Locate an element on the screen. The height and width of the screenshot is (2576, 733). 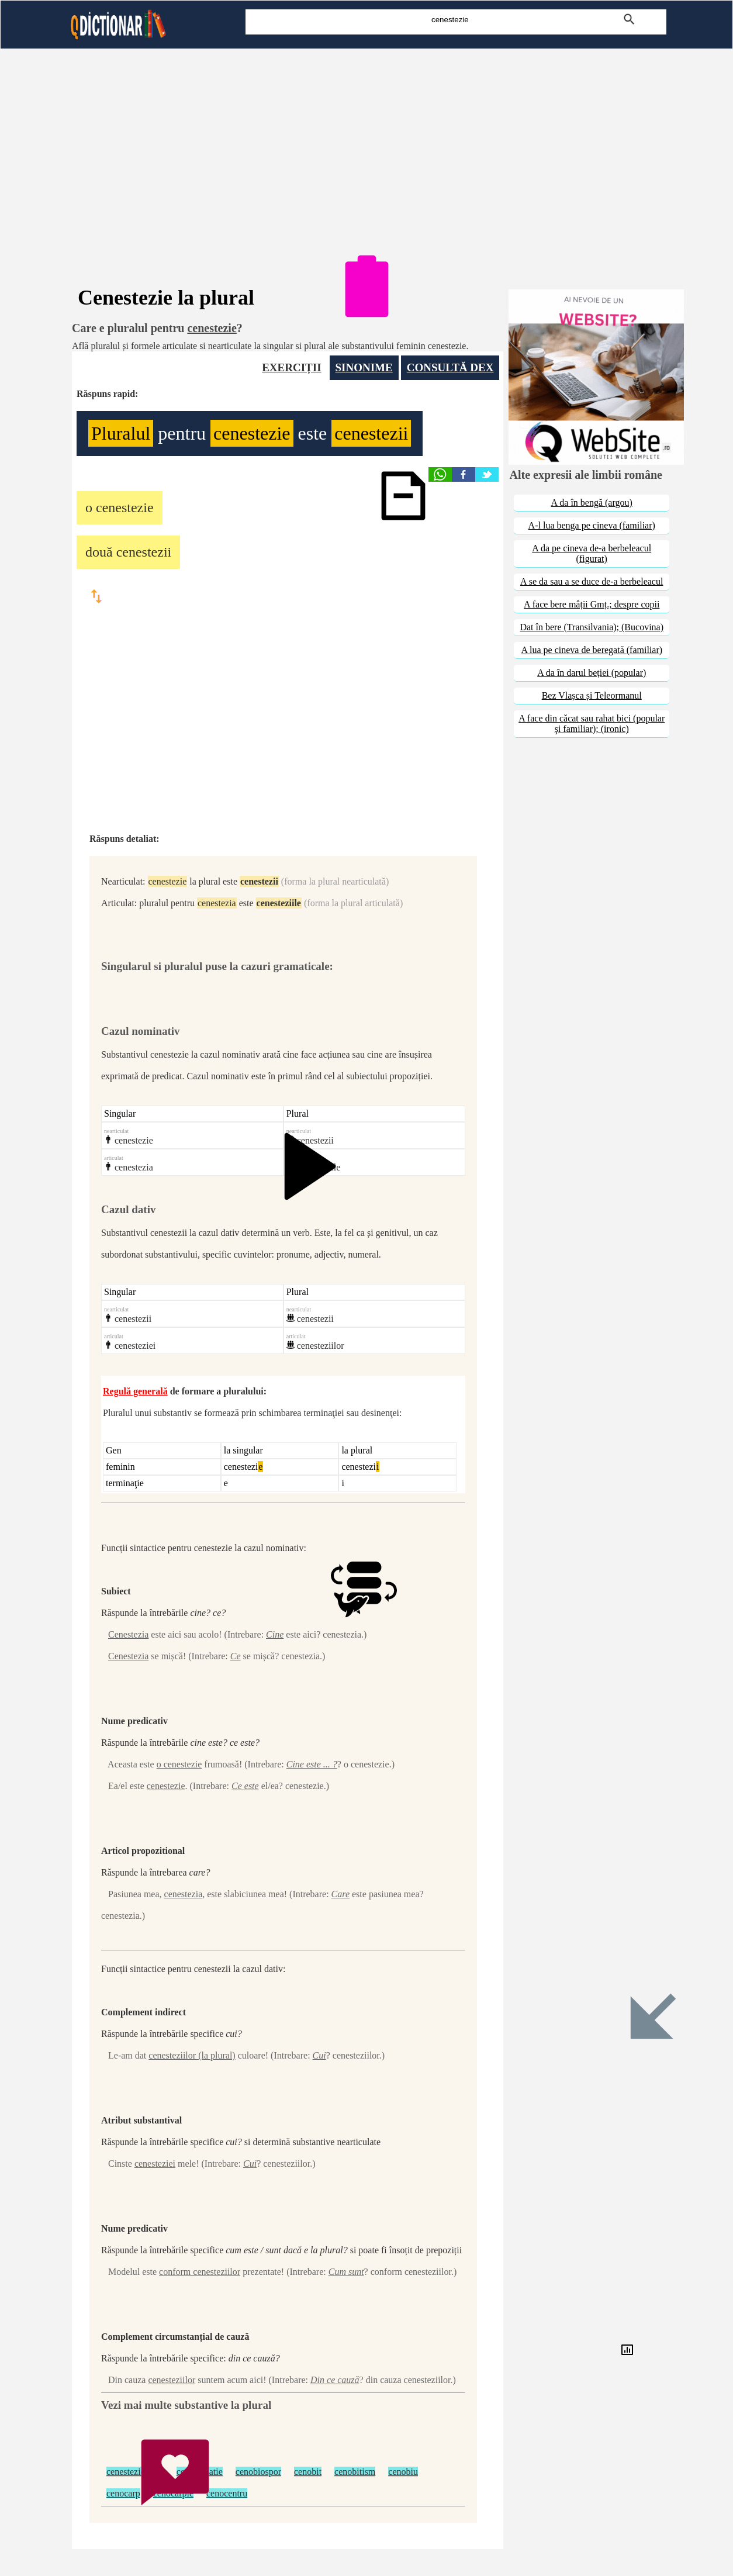
view analytics dashboard is located at coordinates (627, 2350).